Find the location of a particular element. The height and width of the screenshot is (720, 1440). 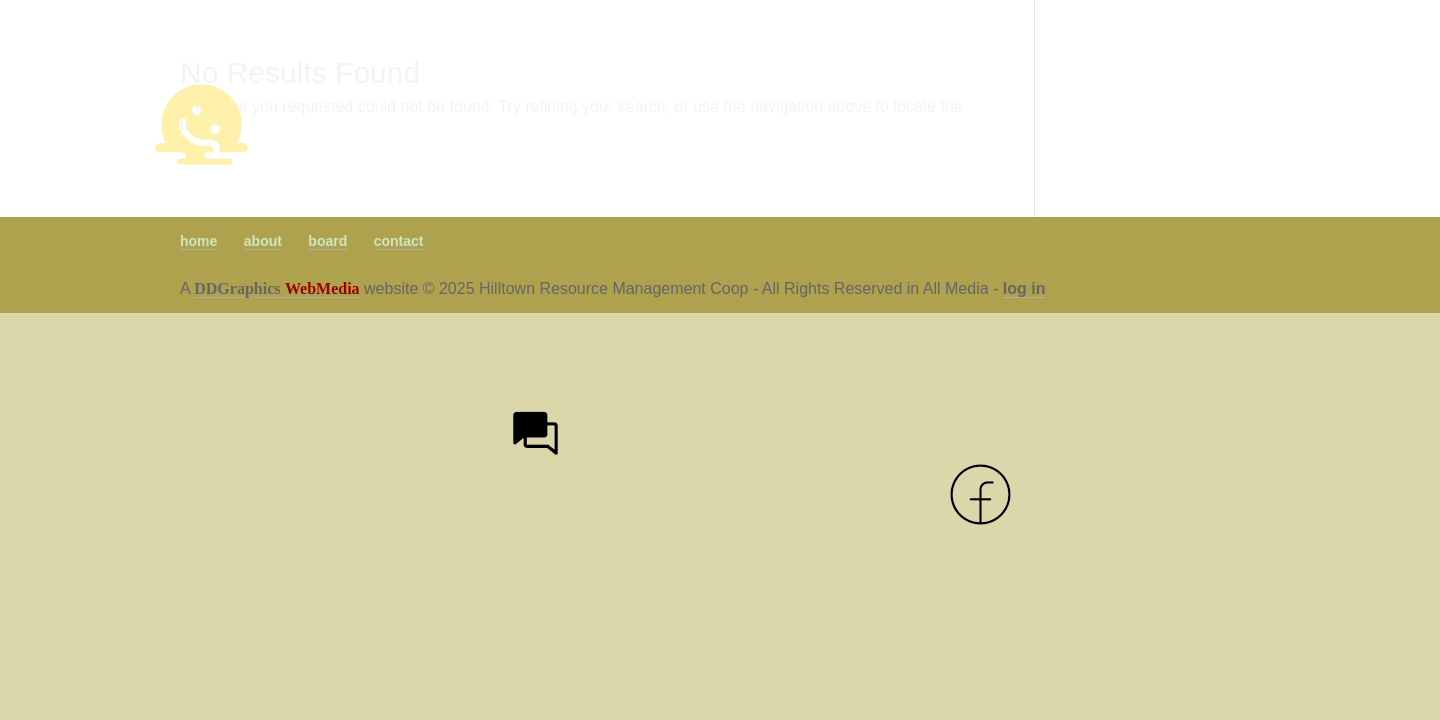

indicates something is overwhelmed or struggling is located at coordinates (201, 124).